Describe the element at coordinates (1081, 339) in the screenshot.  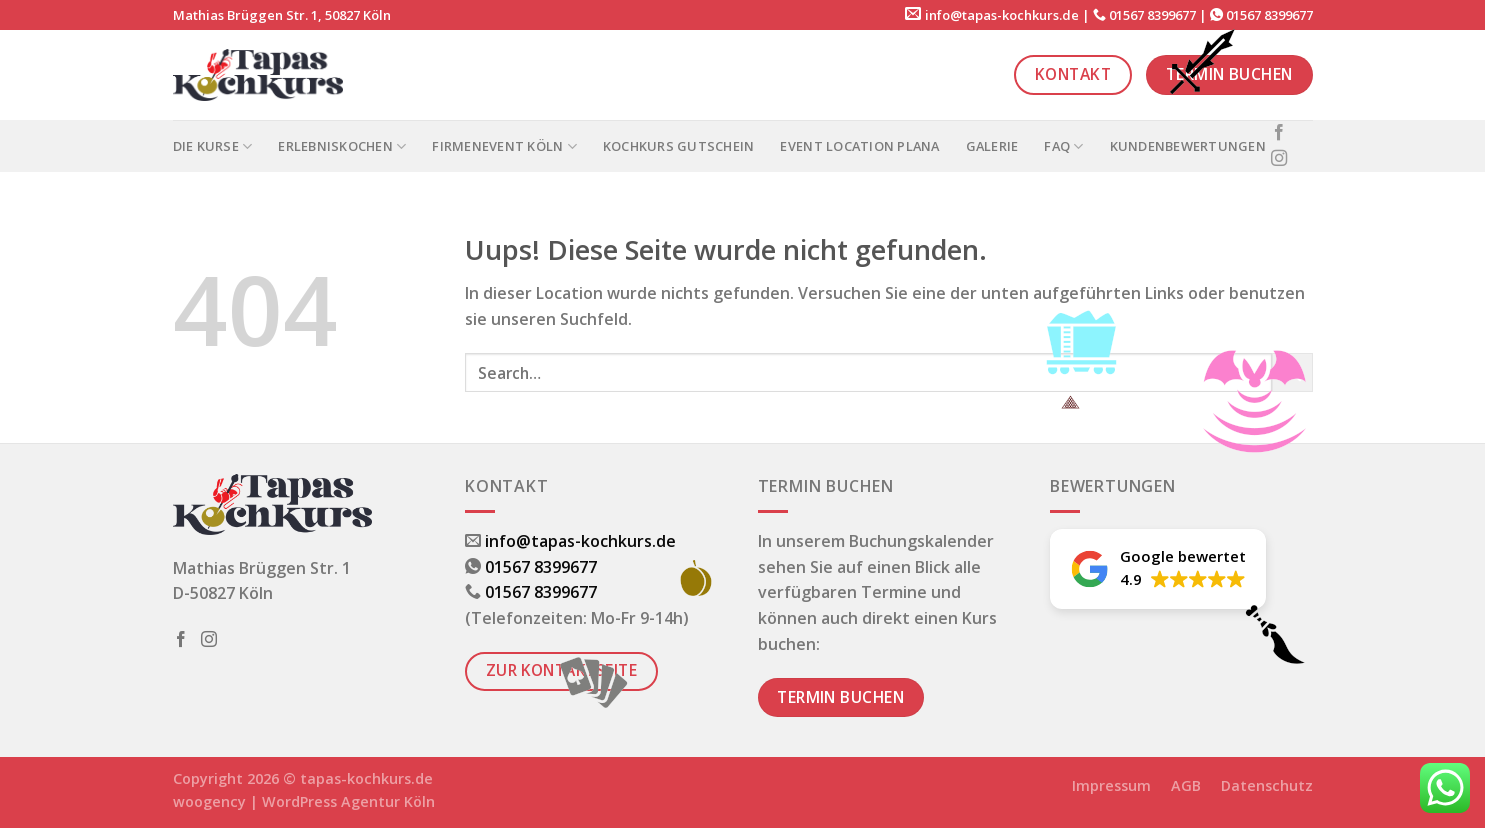
I see `indicates coal or mining resources in inventory` at that location.